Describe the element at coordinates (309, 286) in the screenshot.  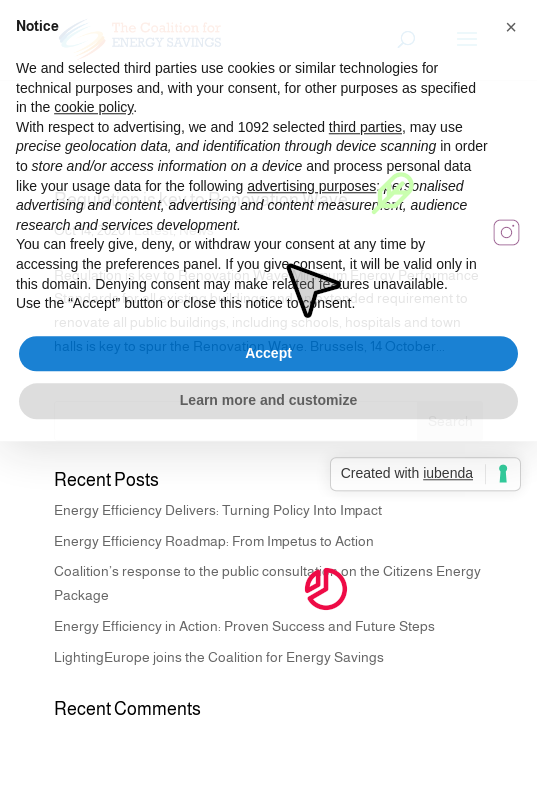
I see `tap to navigate to destination` at that location.